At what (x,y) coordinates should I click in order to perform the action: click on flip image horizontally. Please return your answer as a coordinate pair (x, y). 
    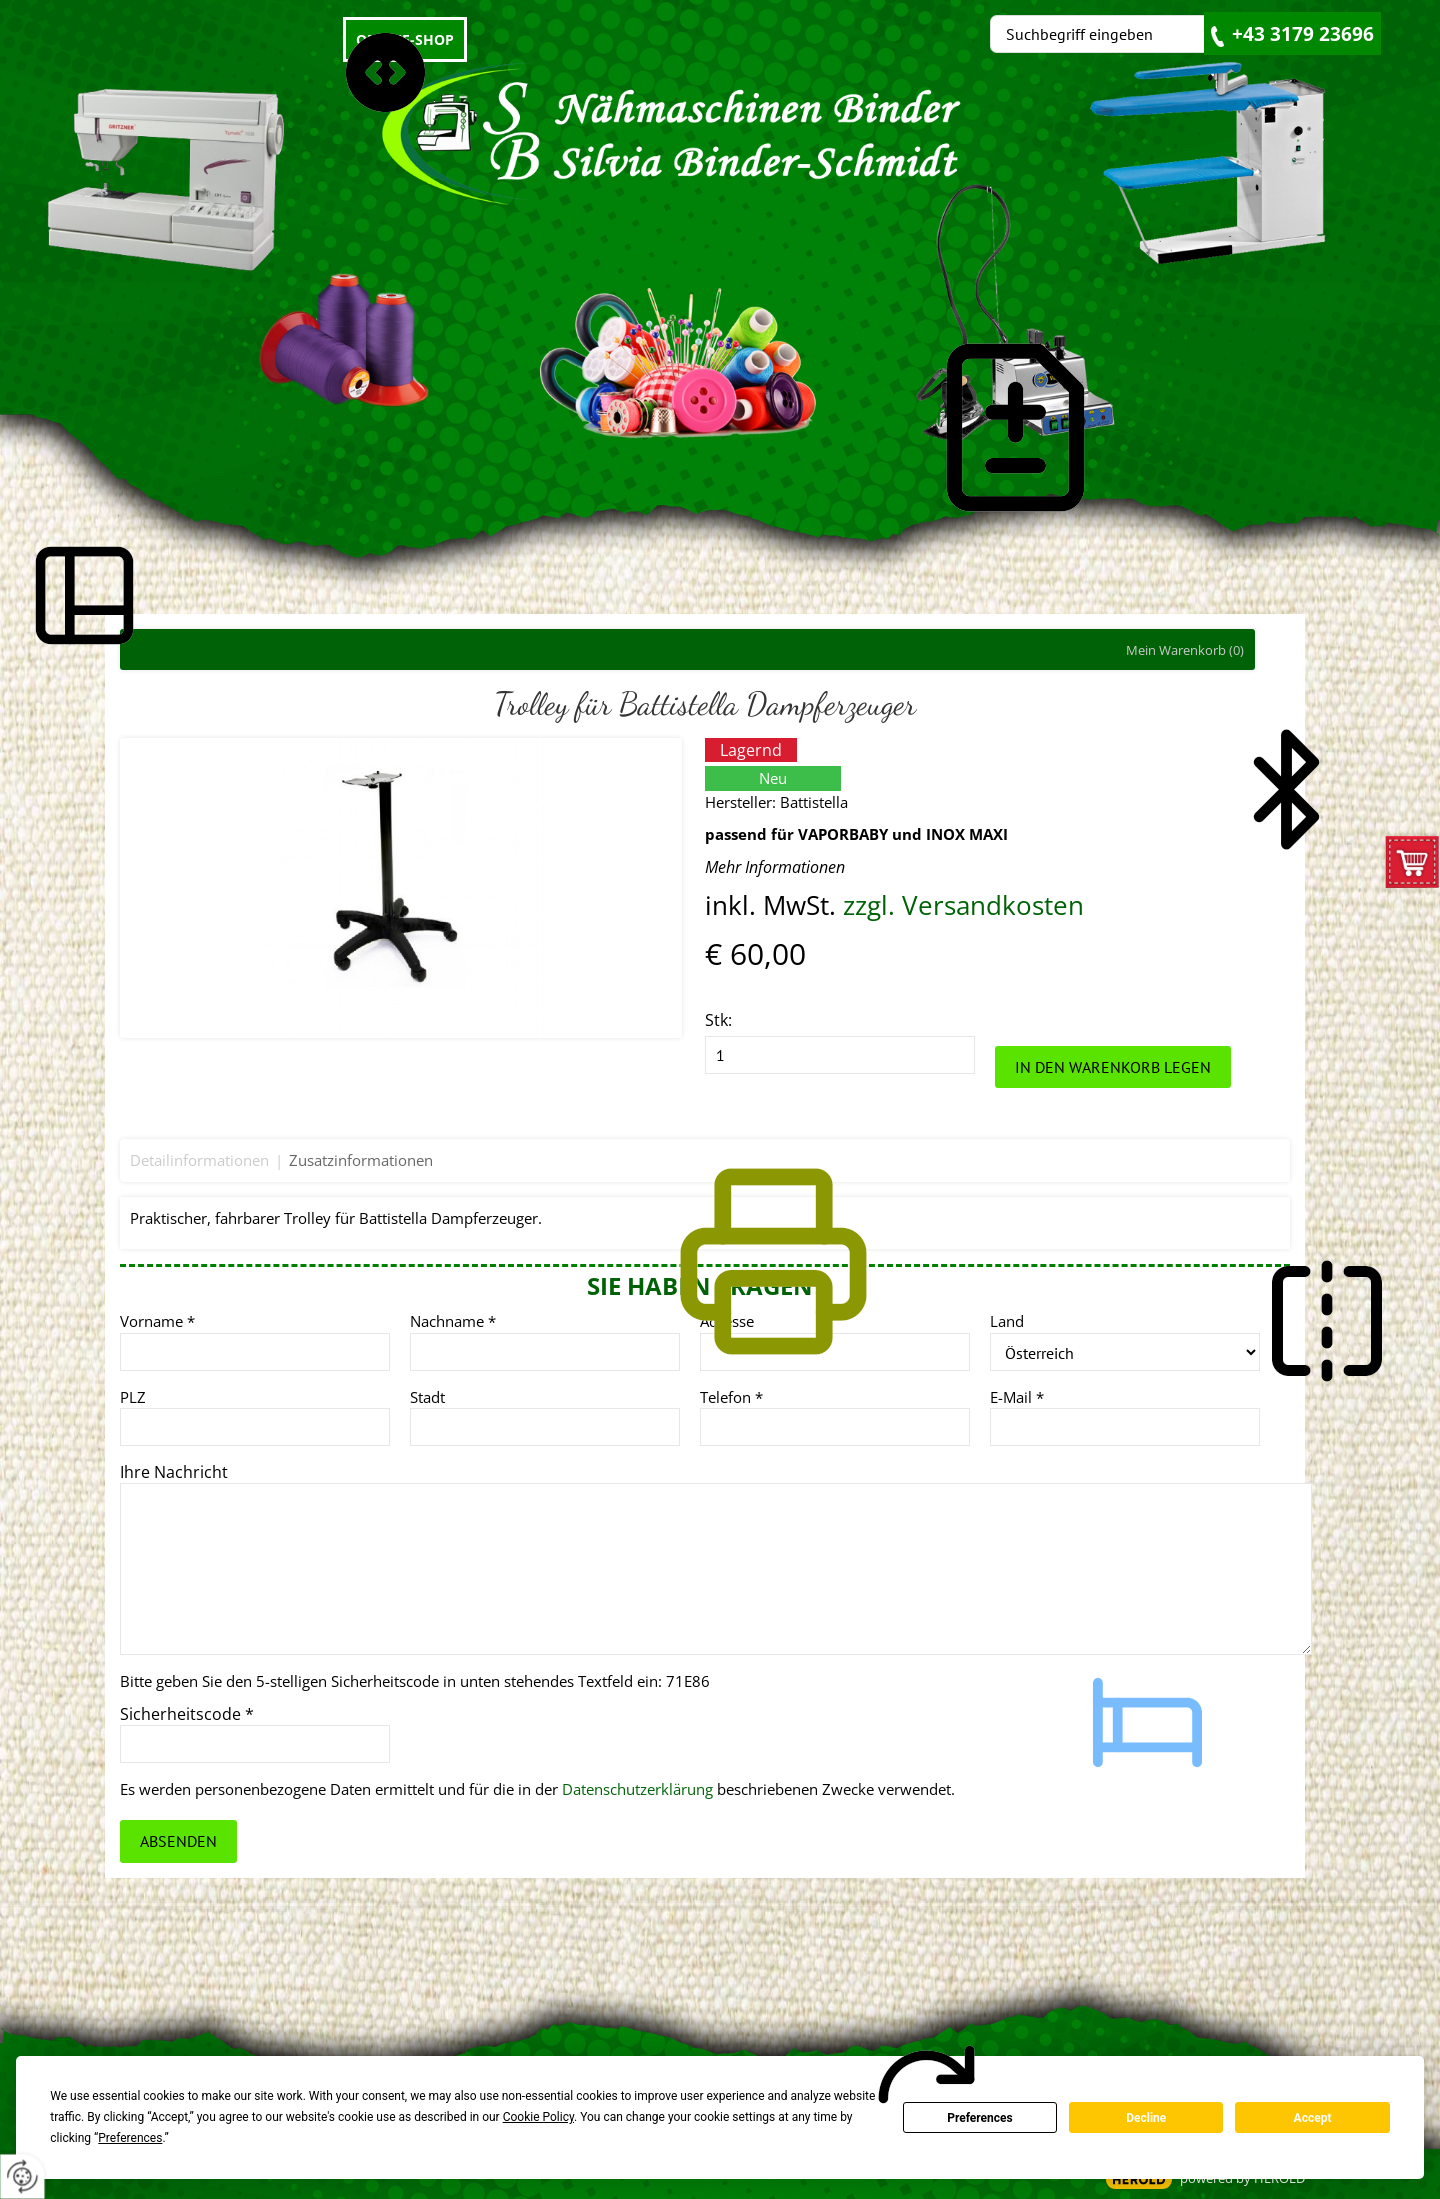
    Looking at the image, I should click on (1327, 1321).